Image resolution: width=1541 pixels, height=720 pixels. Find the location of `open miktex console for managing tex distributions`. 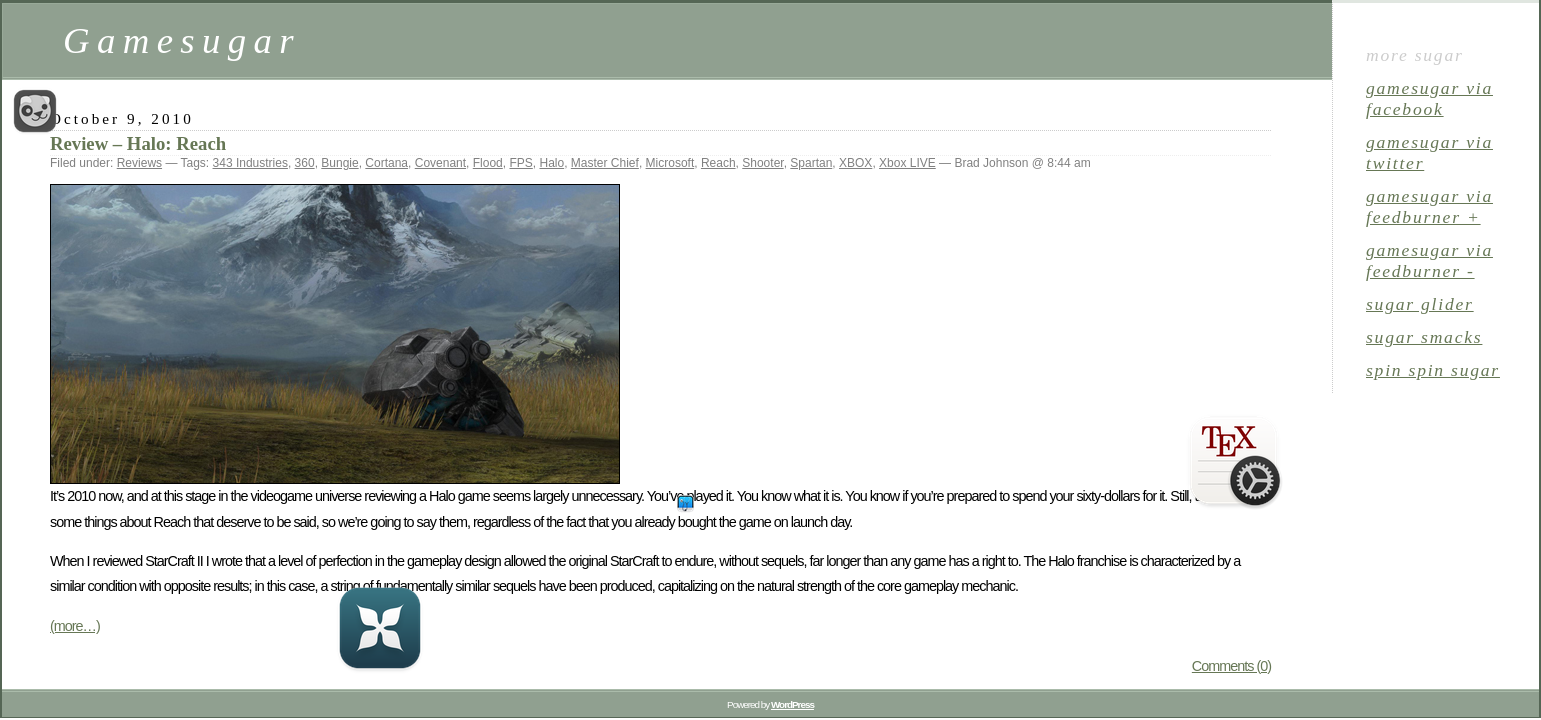

open miktex console for managing tex distributions is located at coordinates (1233, 460).